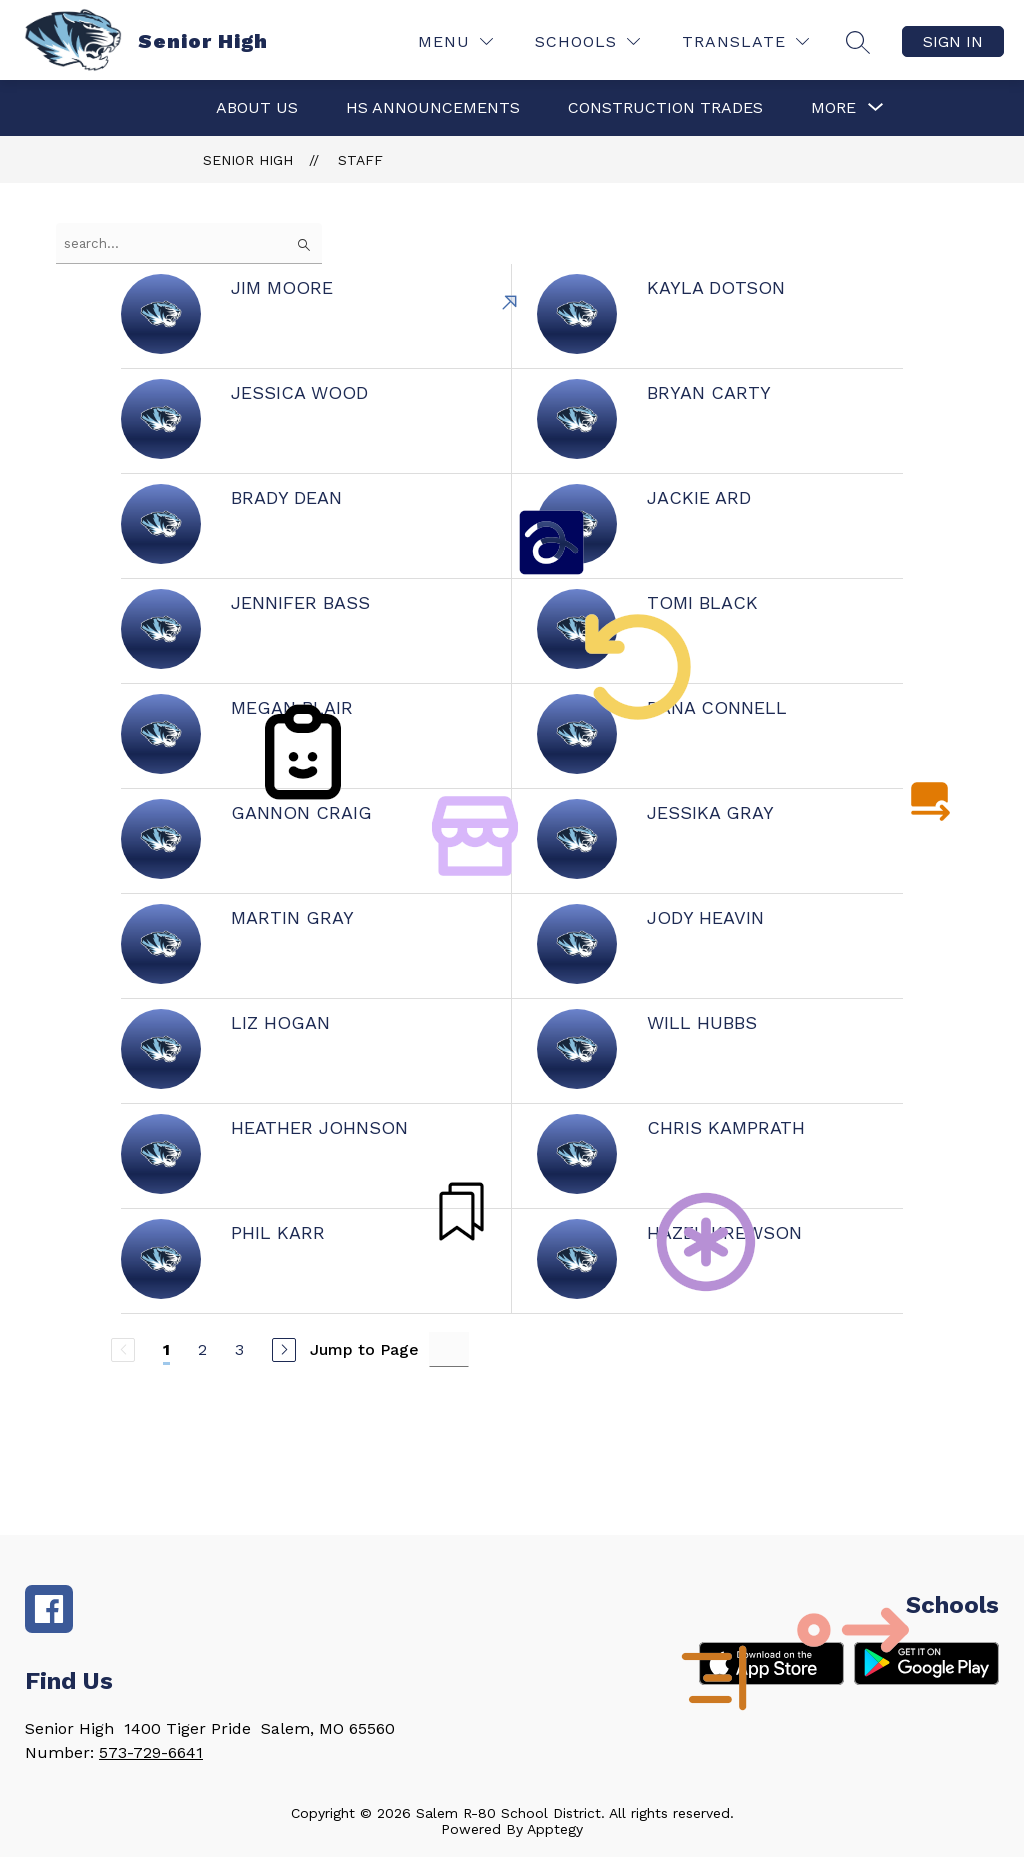  Describe the element at coordinates (461, 1211) in the screenshot. I see `view your saved bookmarks` at that location.